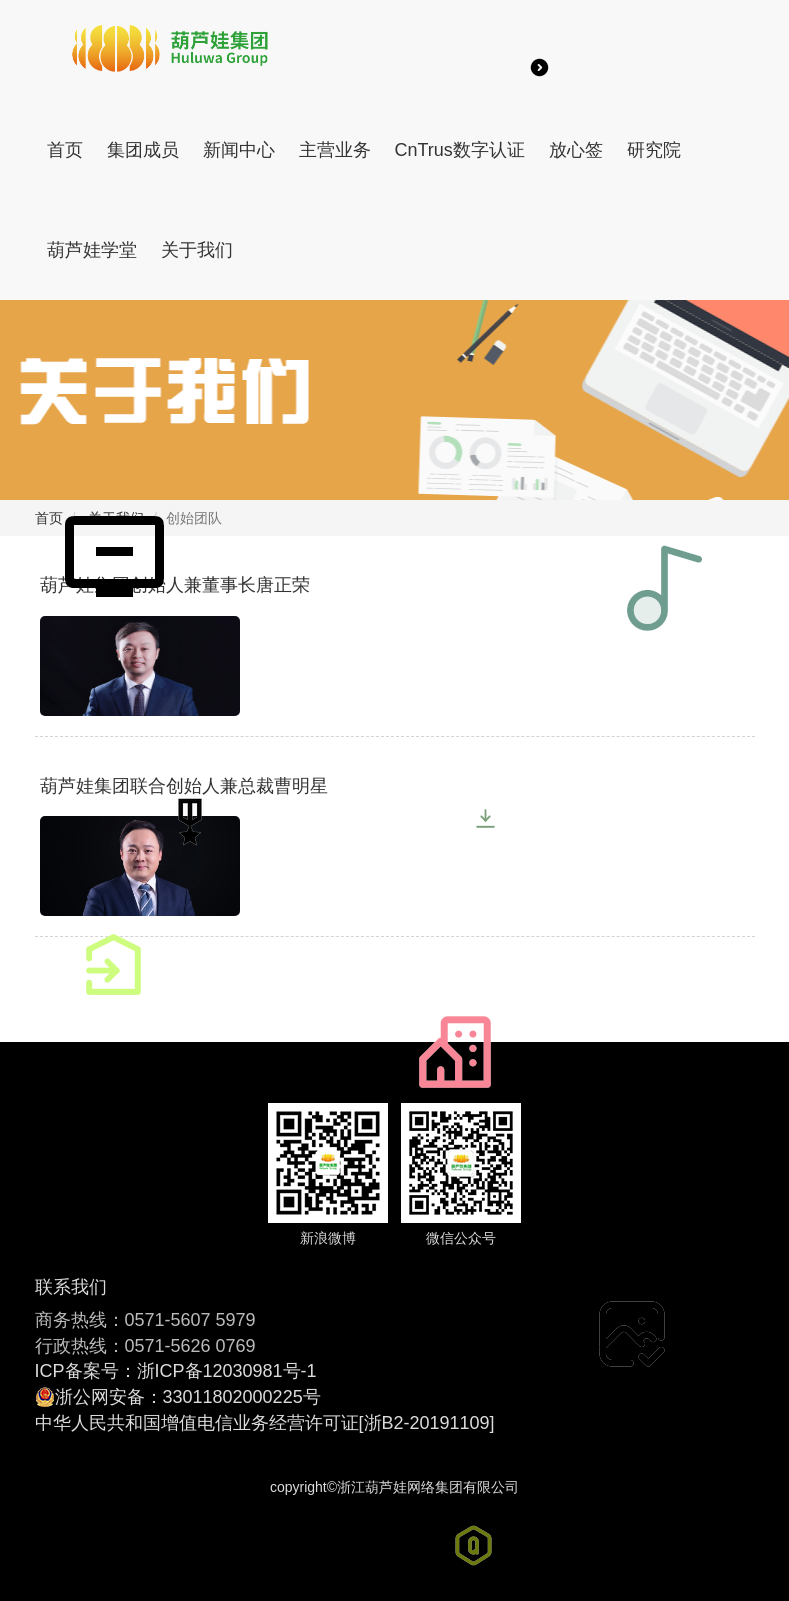 The image size is (789, 1601). I want to click on download file to device, so click(485, 818).